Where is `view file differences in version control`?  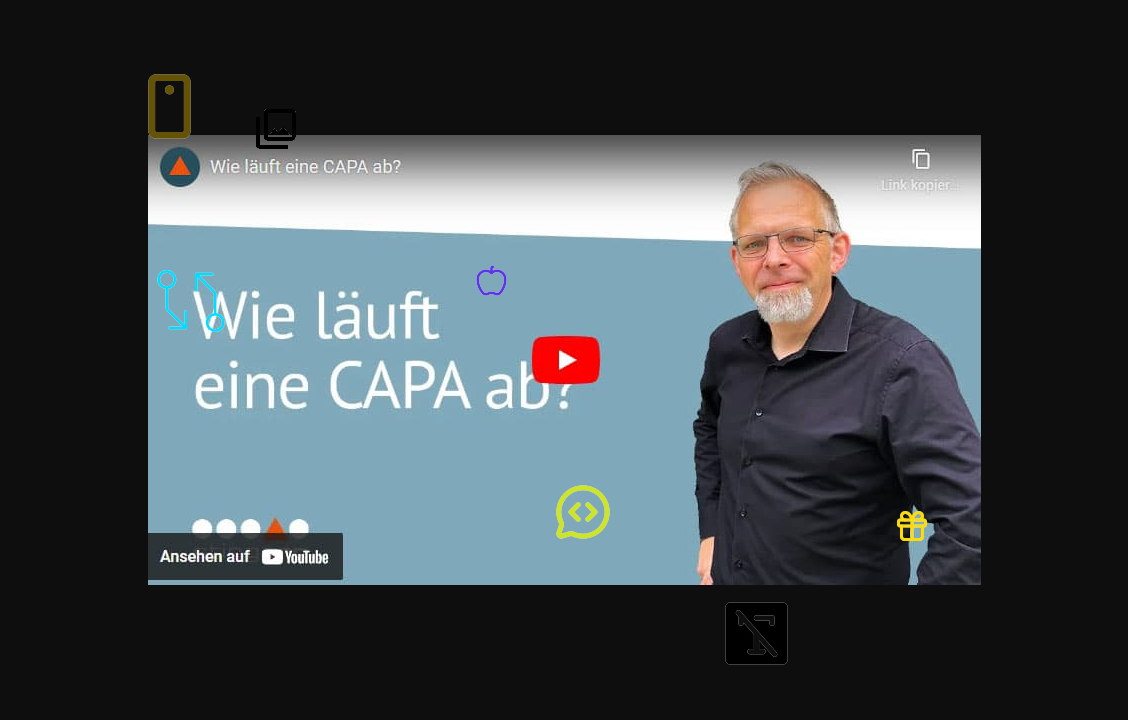 view file differences in version control is located at coordinates (191, 301).